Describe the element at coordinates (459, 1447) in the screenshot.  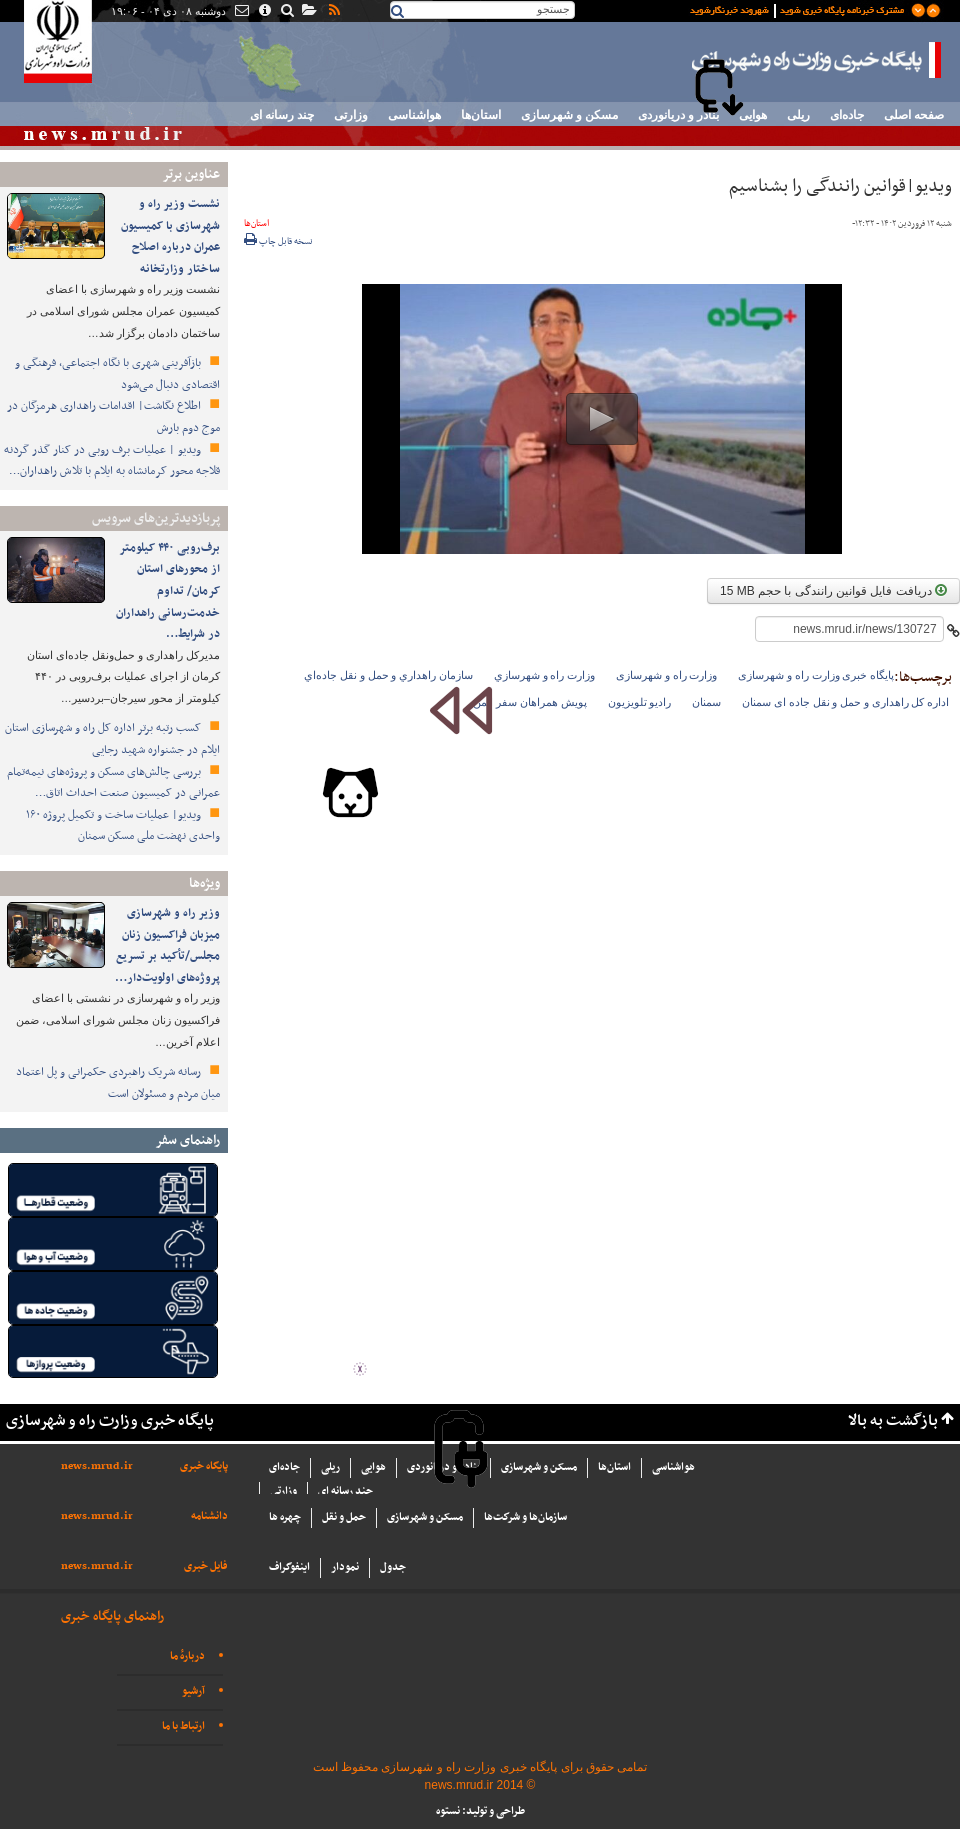
I see `indicates battery is currently charging` at that location.